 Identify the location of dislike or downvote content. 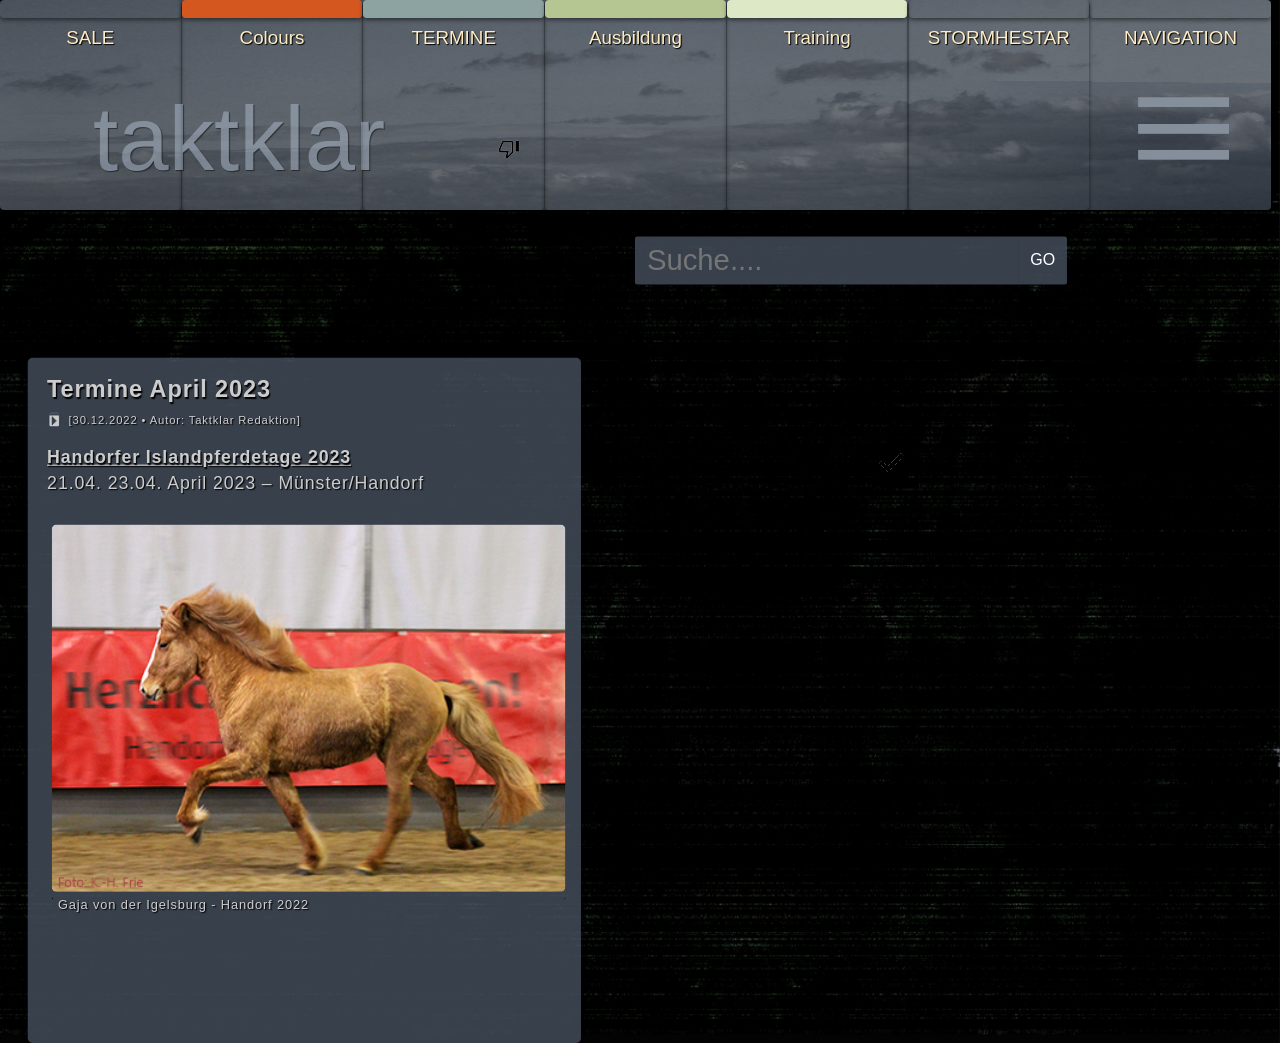
(509, 149).